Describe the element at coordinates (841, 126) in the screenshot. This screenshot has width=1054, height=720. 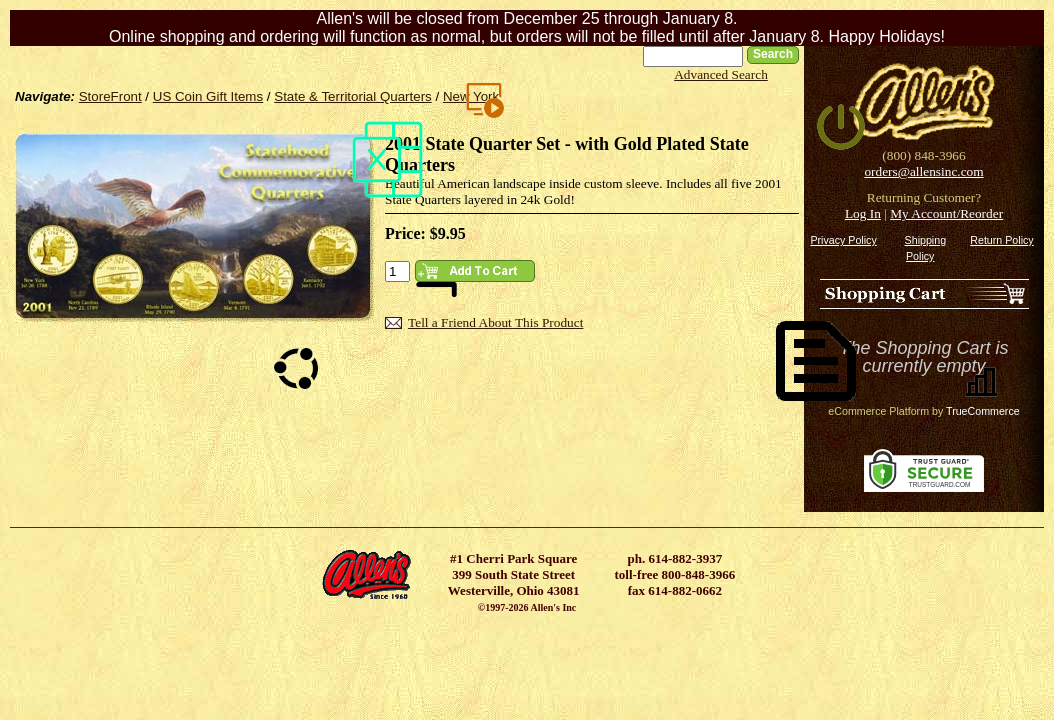
I see `turn device on or off` at that location.